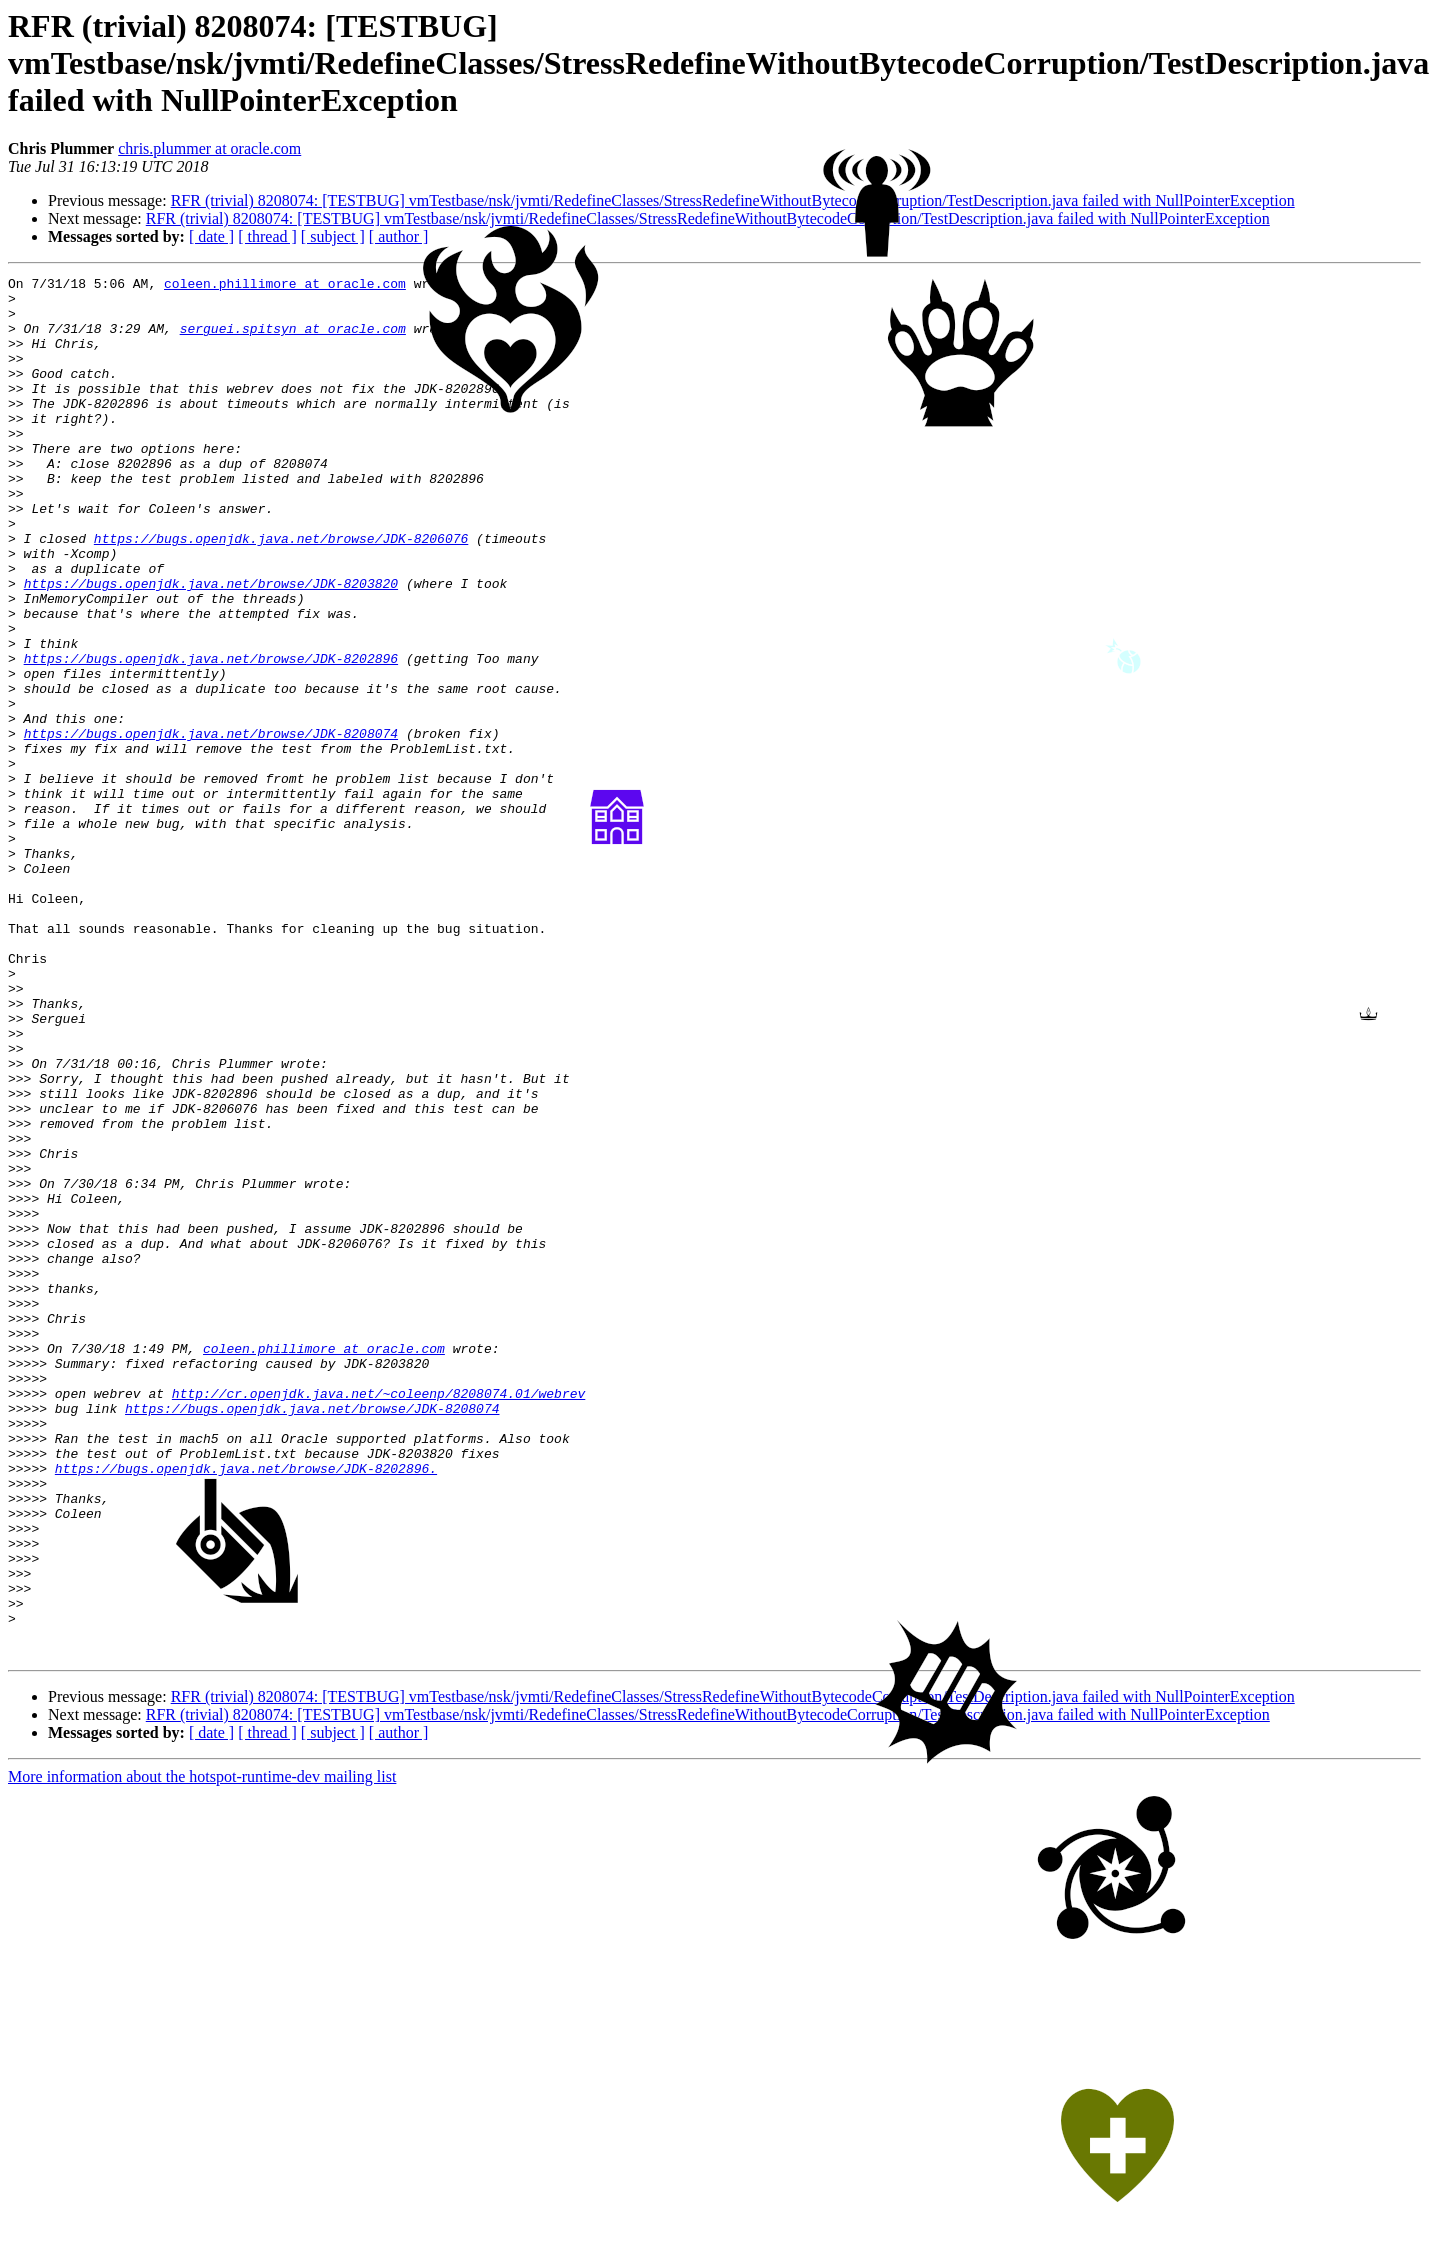 Image resolution: width=1429 pixels, height=2251 pixels. What do you see at coordinates (947, 1690) in the screenshot?
I see `trigger a punch or melee attack action` at bounding box center [947, 1690].